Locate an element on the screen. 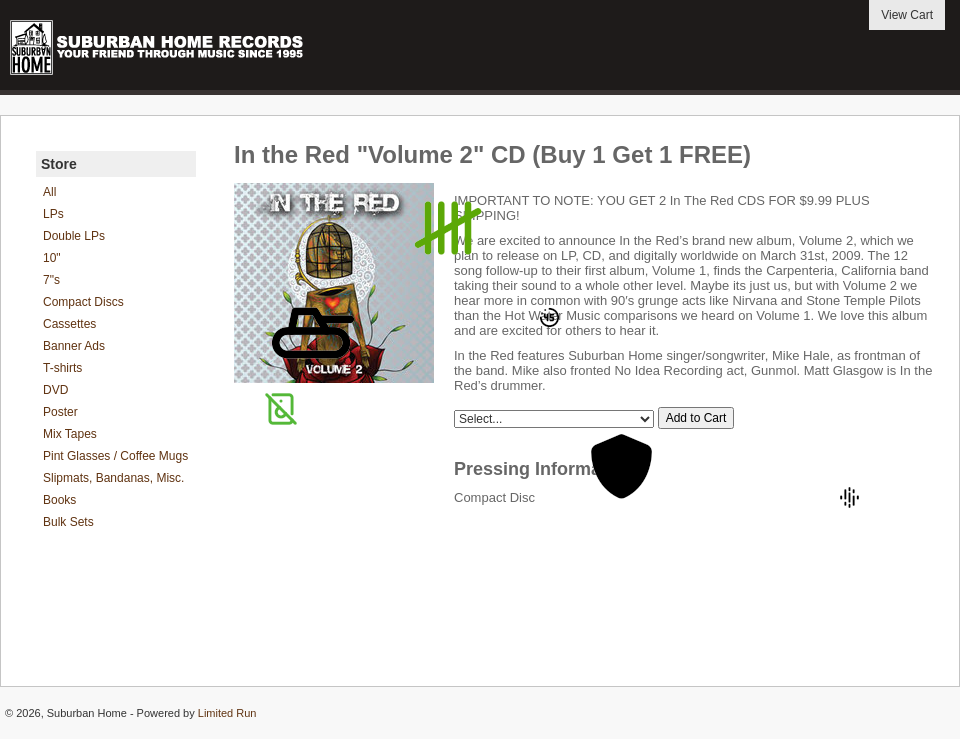 The height and width of the screenshot is (739, 960). indicates security or protection status is located at coordinates (621, 466).